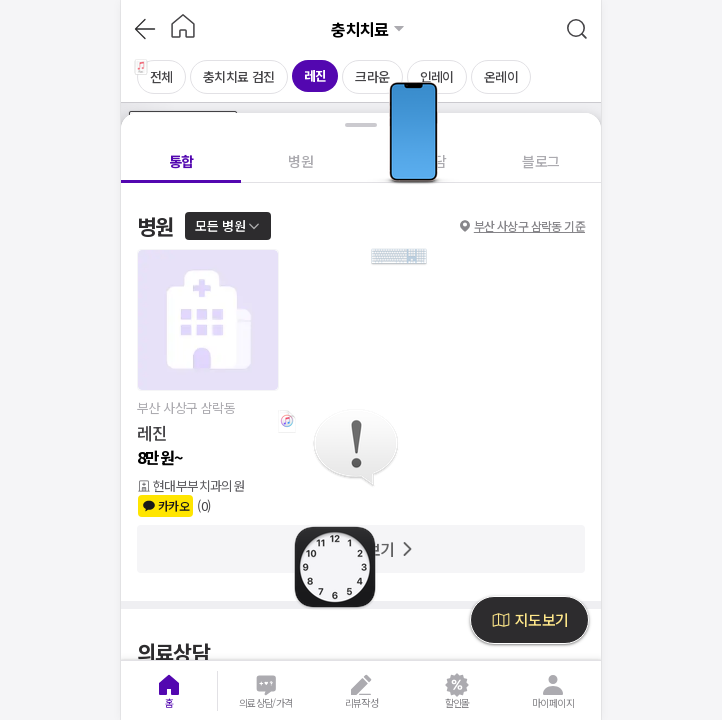  Describe the element at coordinates (287, 422) in the screenshot. I see `open an iTunes-related file or document` at that location.